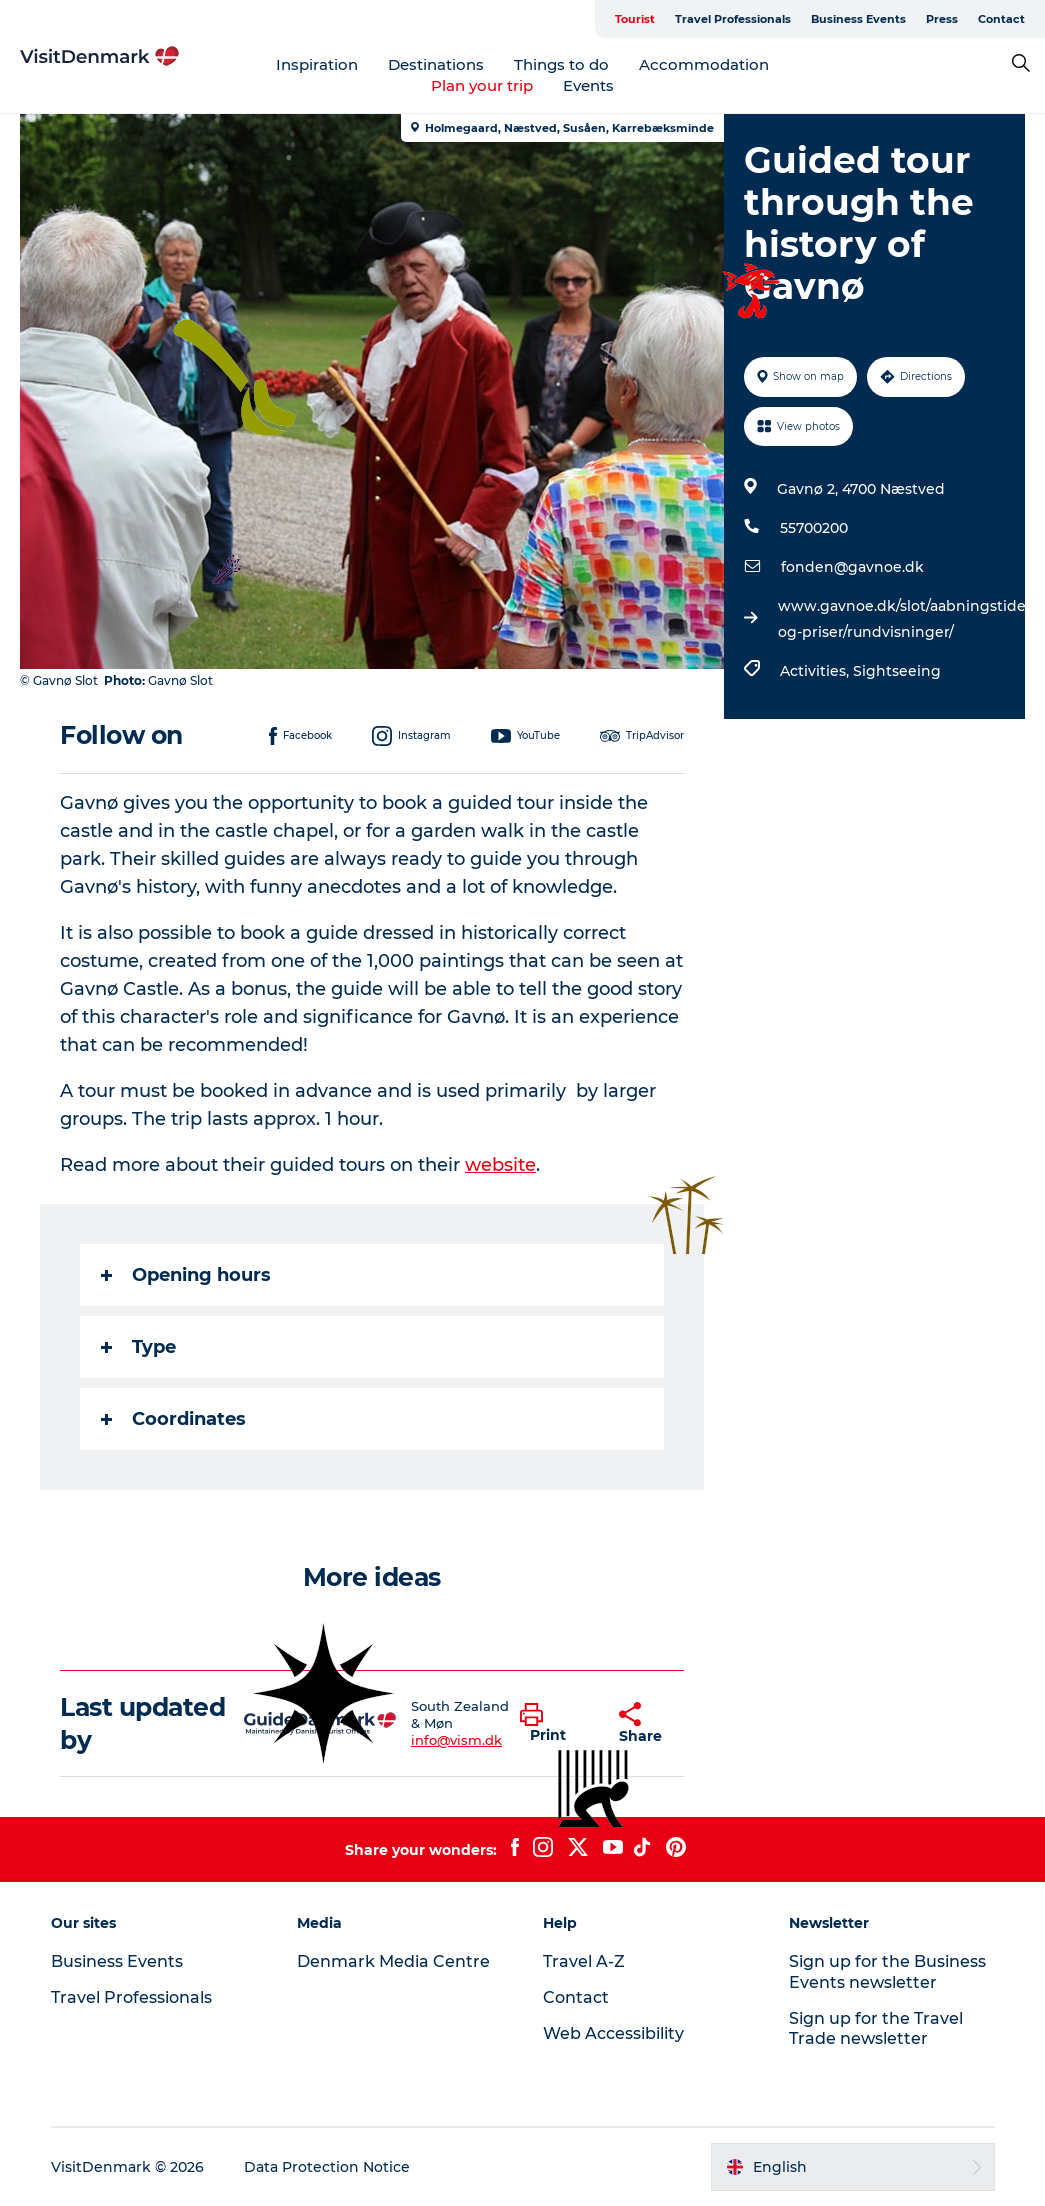  Describe the element at coordinates (234, 377) in the screenshot. I see `ice cream scoop tool or utensil icon` at that location.